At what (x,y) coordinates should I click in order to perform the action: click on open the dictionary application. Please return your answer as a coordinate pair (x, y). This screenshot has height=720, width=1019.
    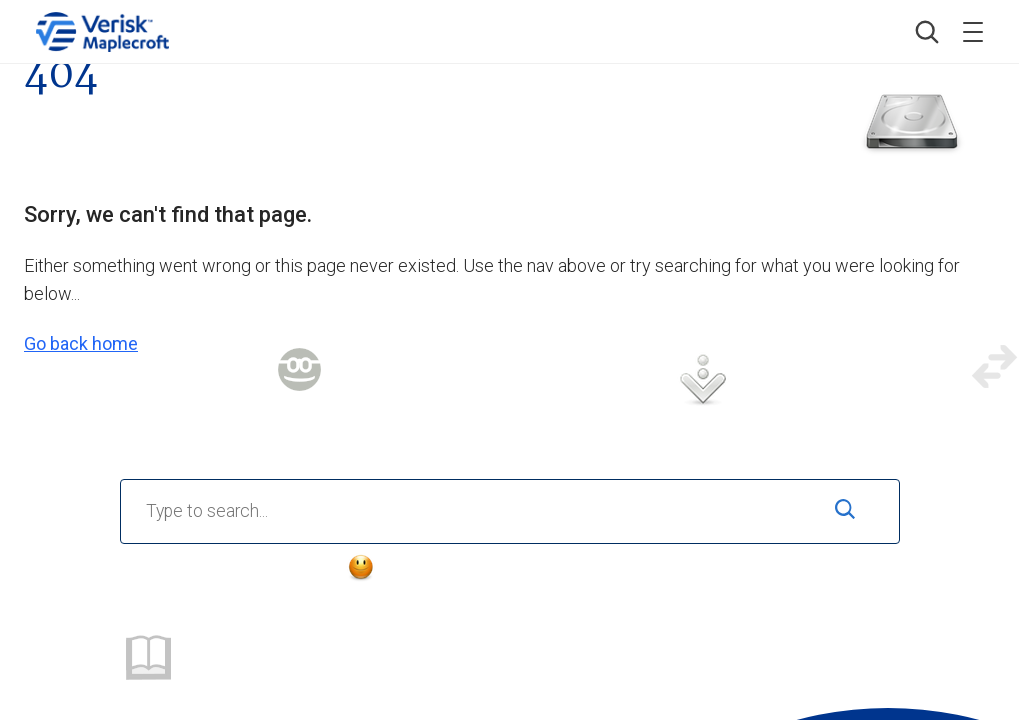
    Looking at the image, I should click on (150, 656).